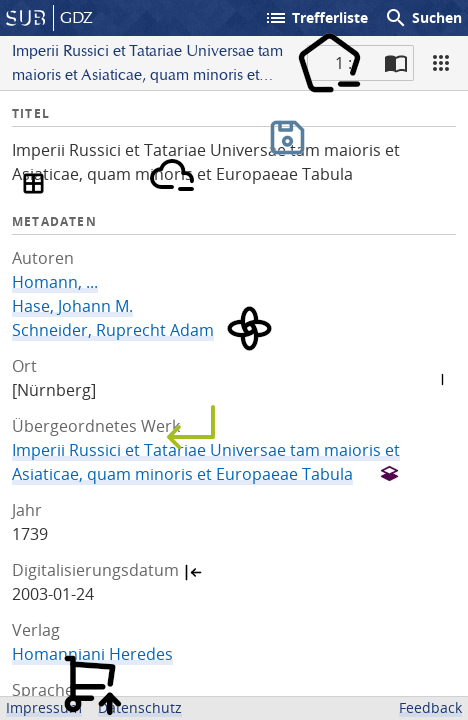 Image resolution: width=468 pixels, height=720 pixels. I want to click on return to previous line or entry, so click(191, 427).